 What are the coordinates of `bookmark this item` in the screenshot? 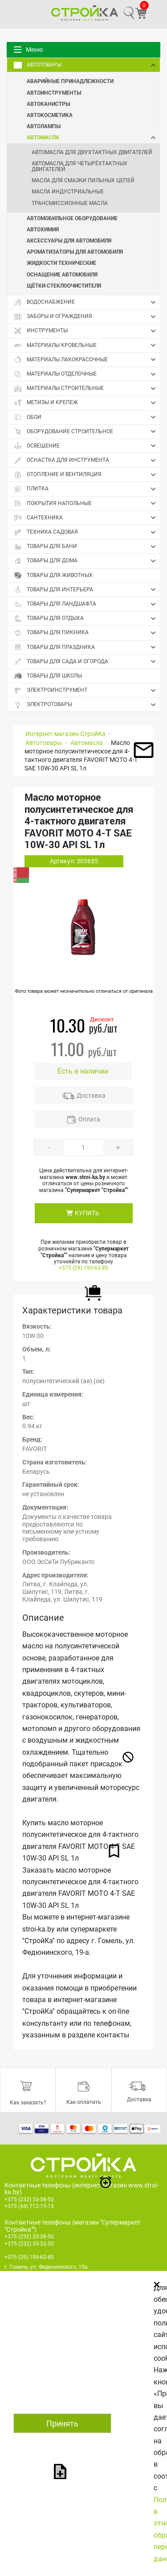 It's located at (114, 1851).